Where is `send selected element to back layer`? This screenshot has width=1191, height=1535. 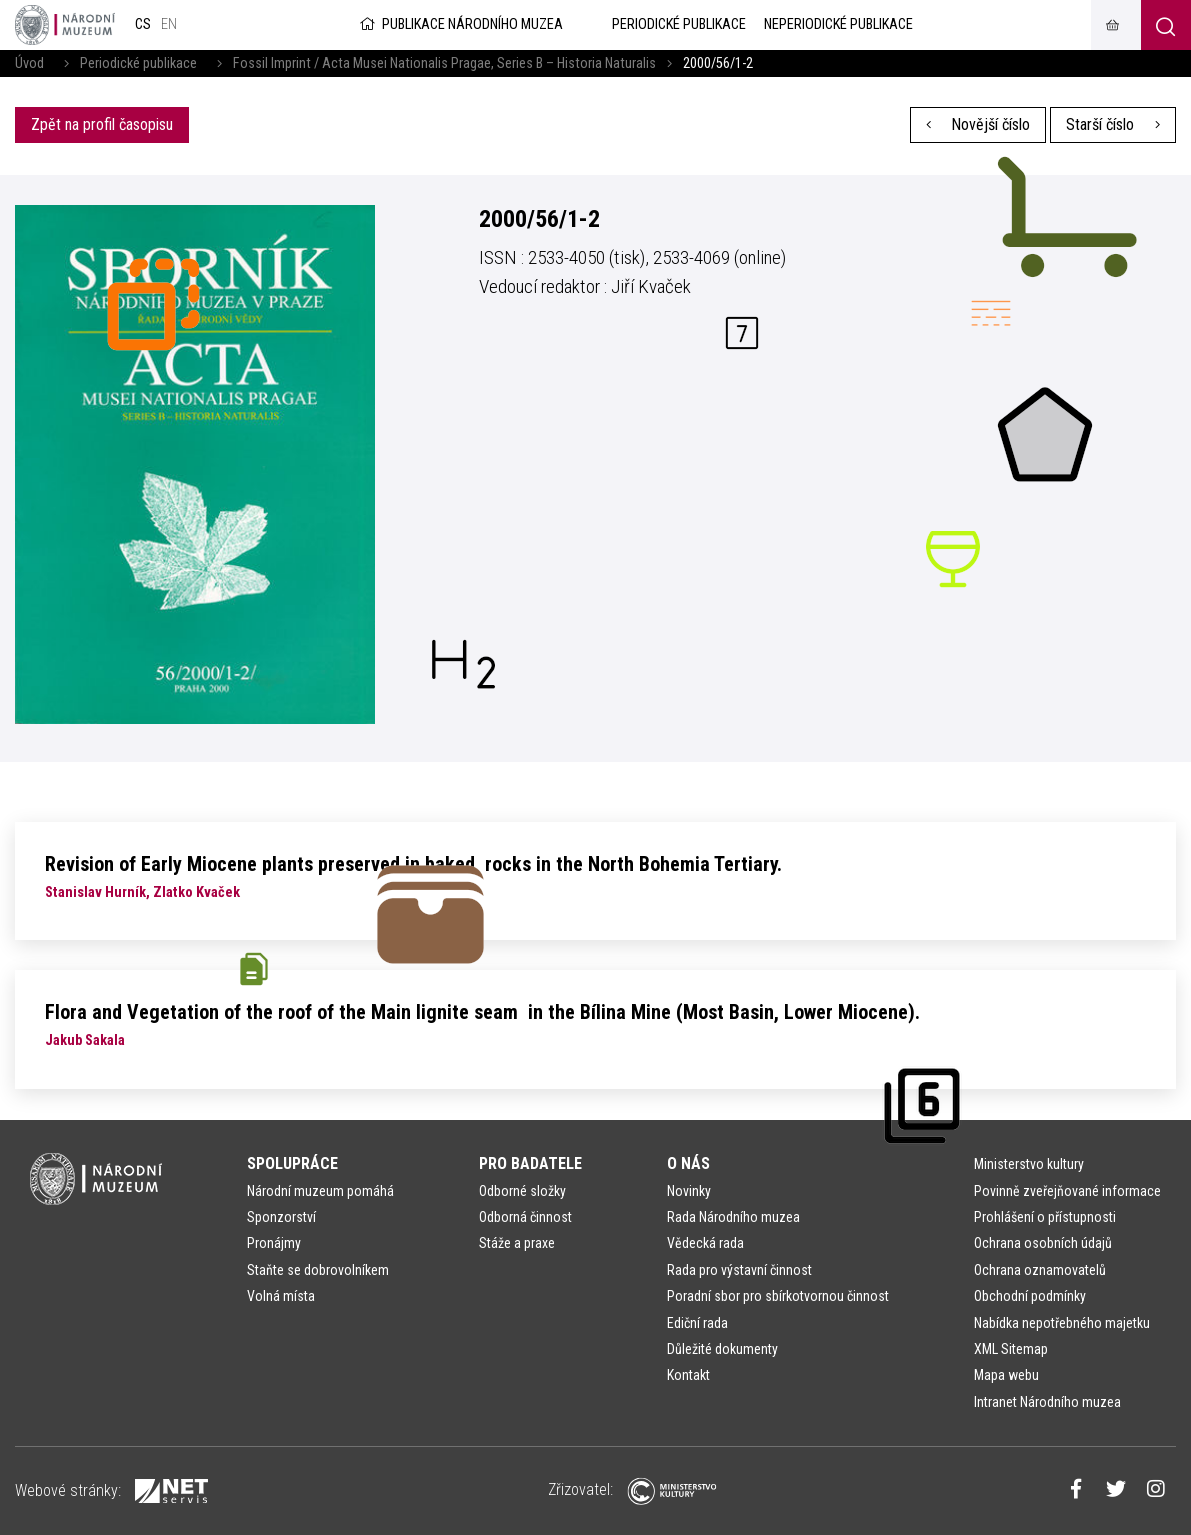
send selected element to back layer is located at coordinates (153, 304).